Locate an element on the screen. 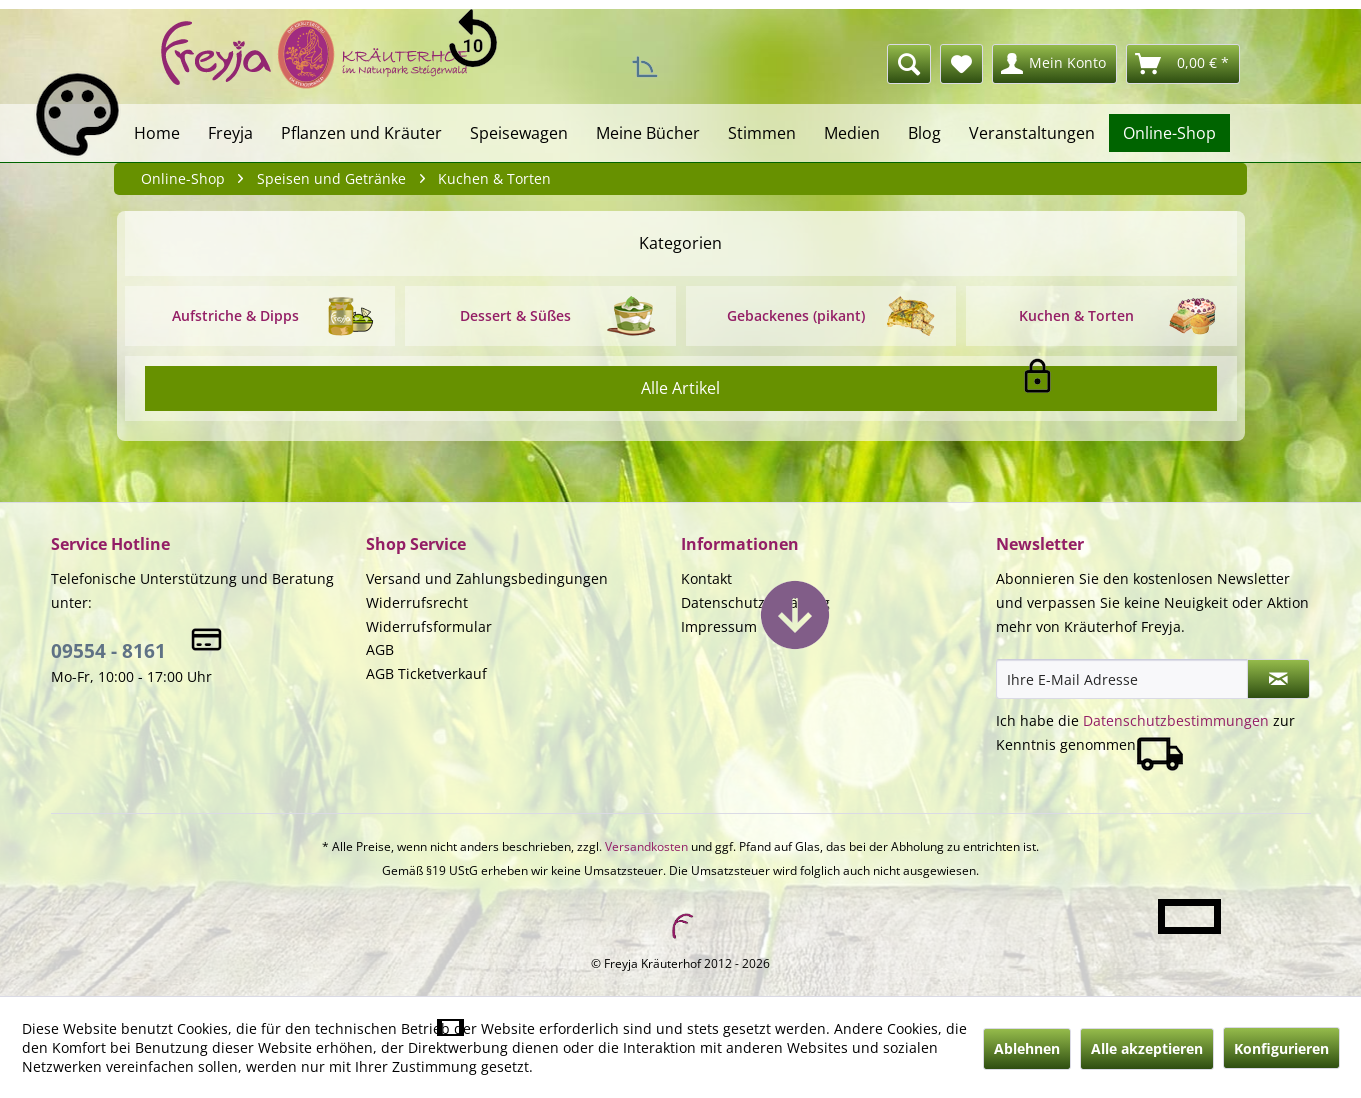  download a file or content is located at coordinates (795, 615).